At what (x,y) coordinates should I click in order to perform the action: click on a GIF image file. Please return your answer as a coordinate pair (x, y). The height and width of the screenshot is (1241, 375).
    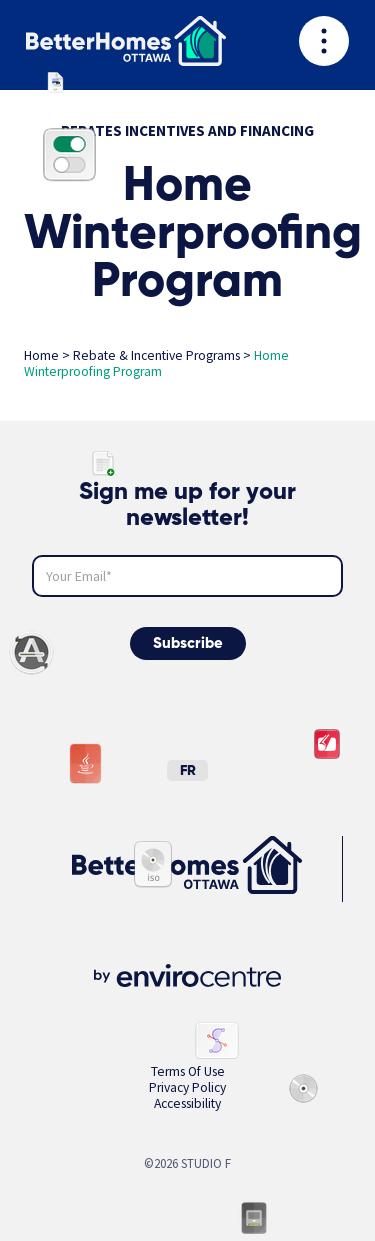
    Looking at the image, I should click on (55, 82).